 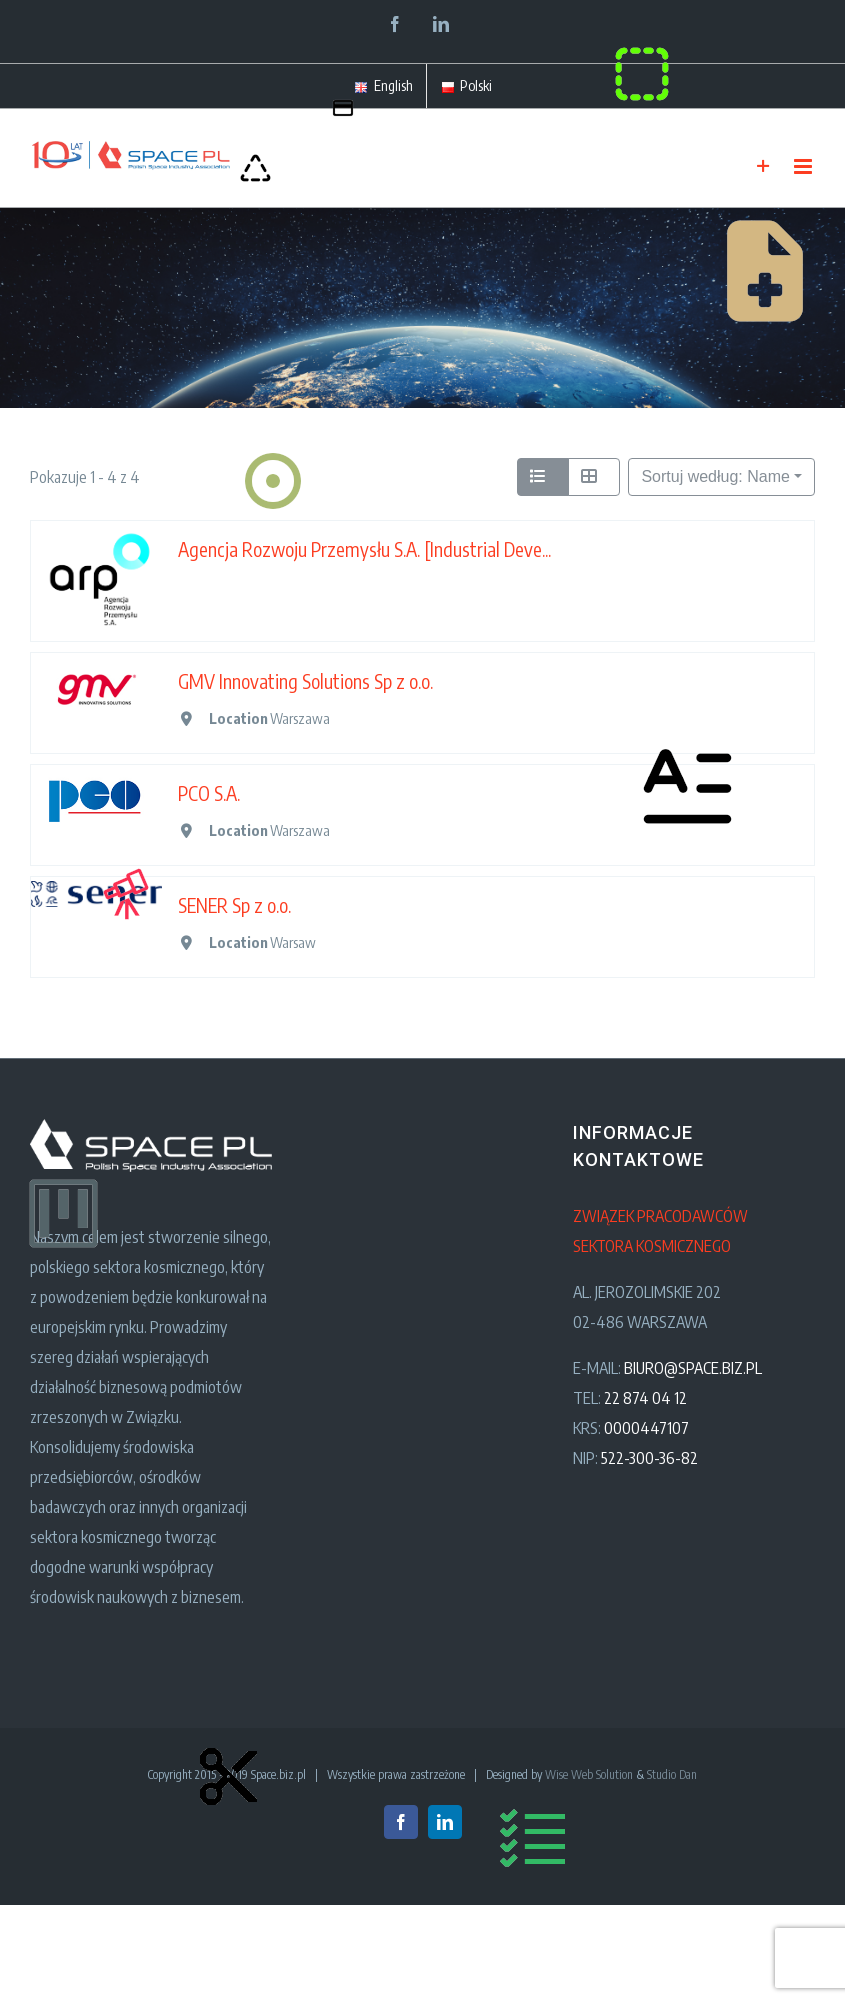 What do you see at coordinates (765, 271) in the screenshot?
I see `access medical records or health documents` at bounding box center [765, 271].